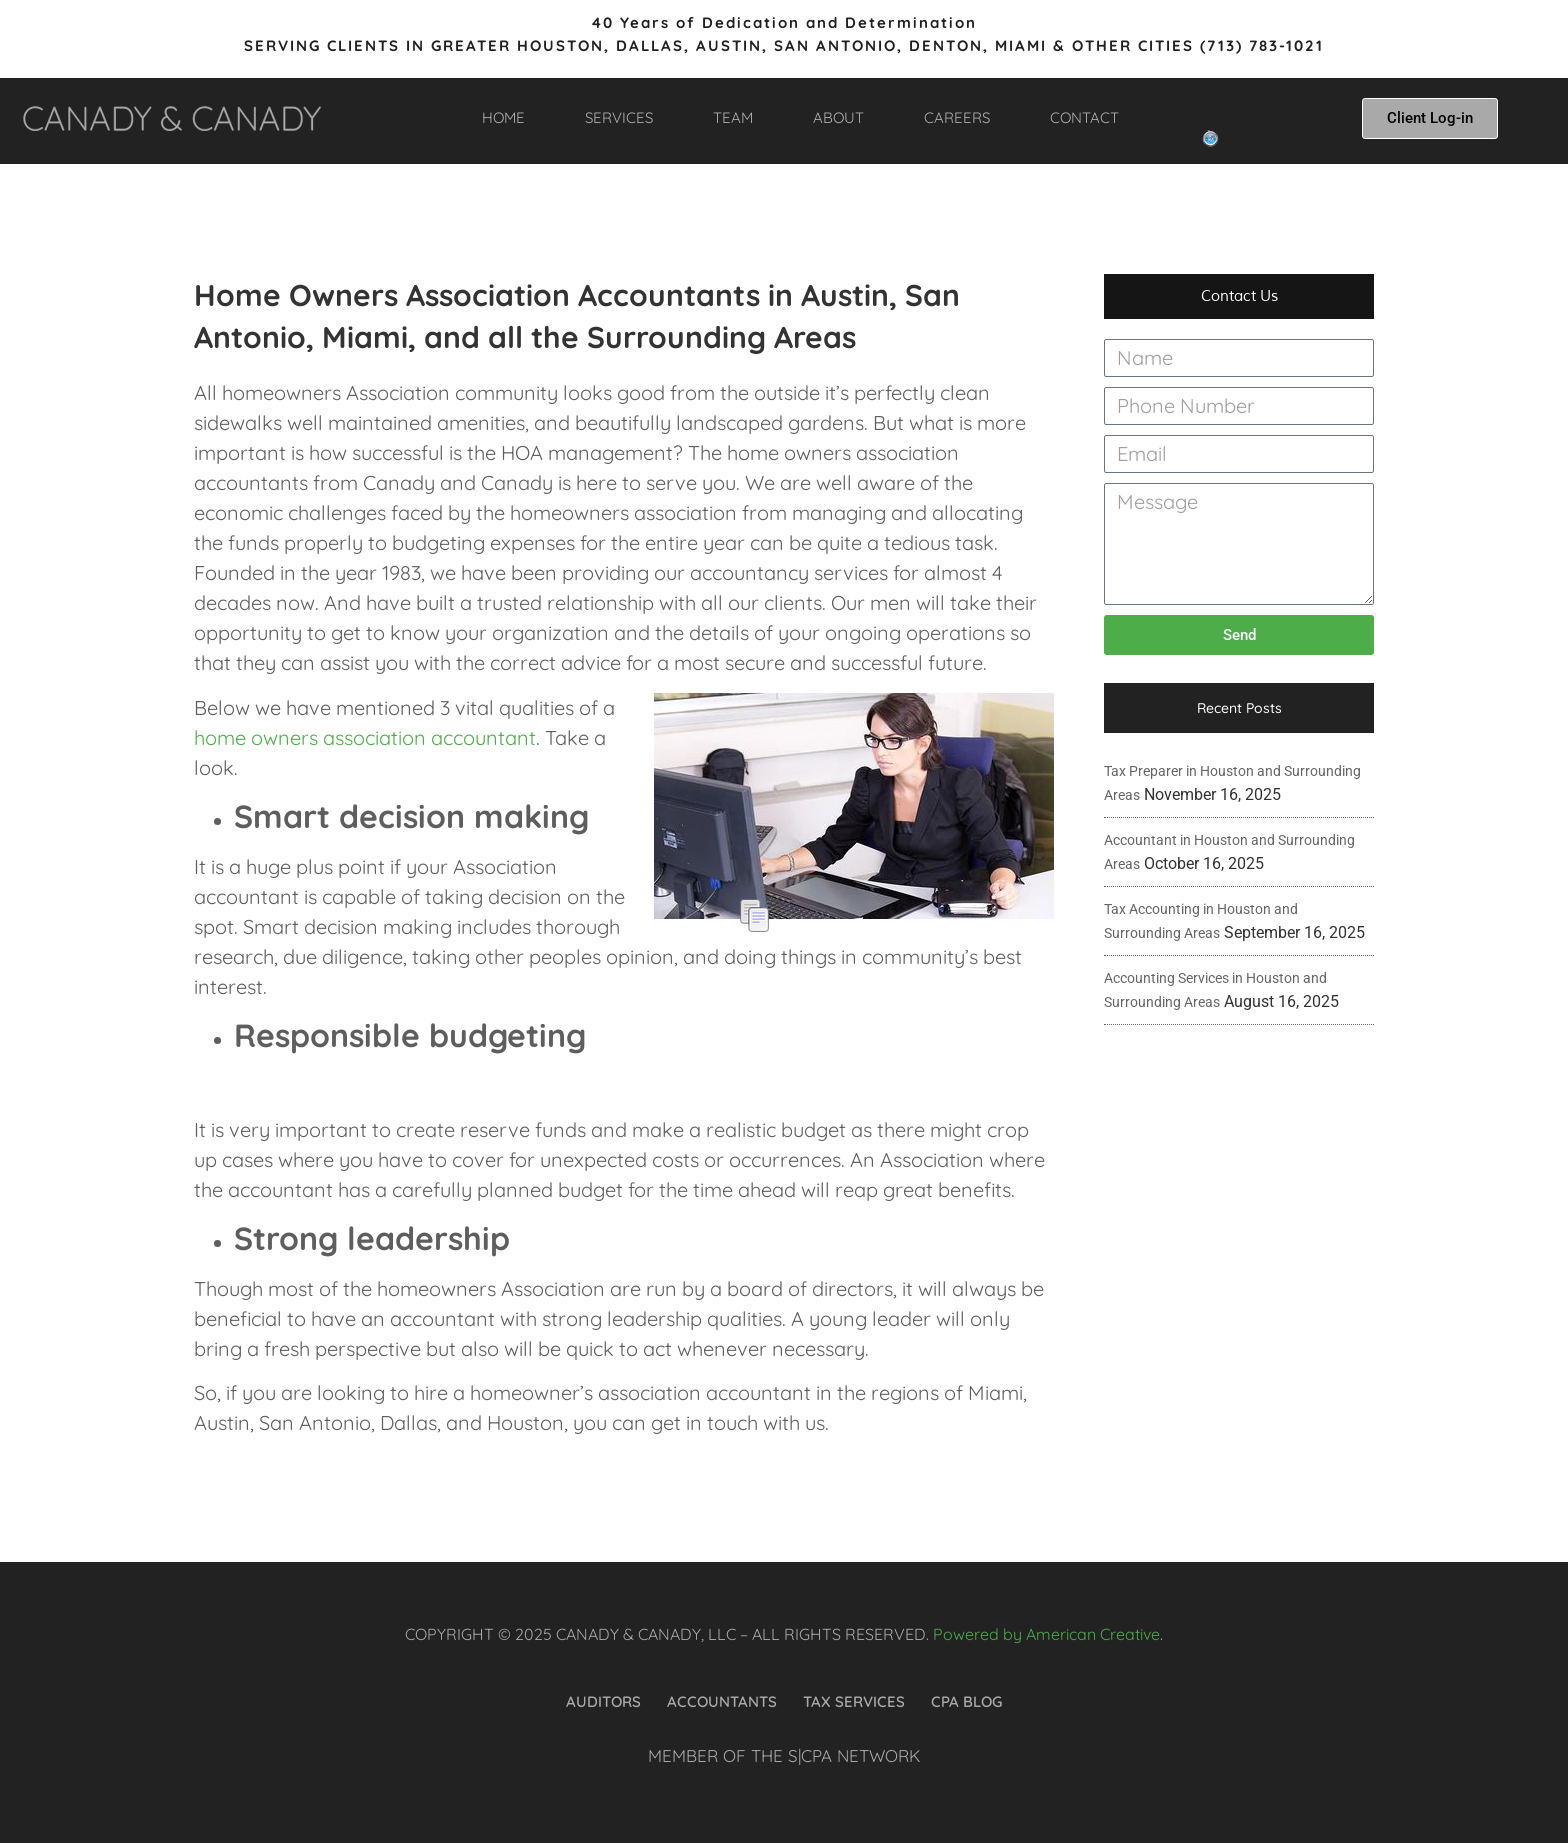 This screenshot has width=1568, height=1843. I want to click on open safari browser settings, so click(1210, 138).